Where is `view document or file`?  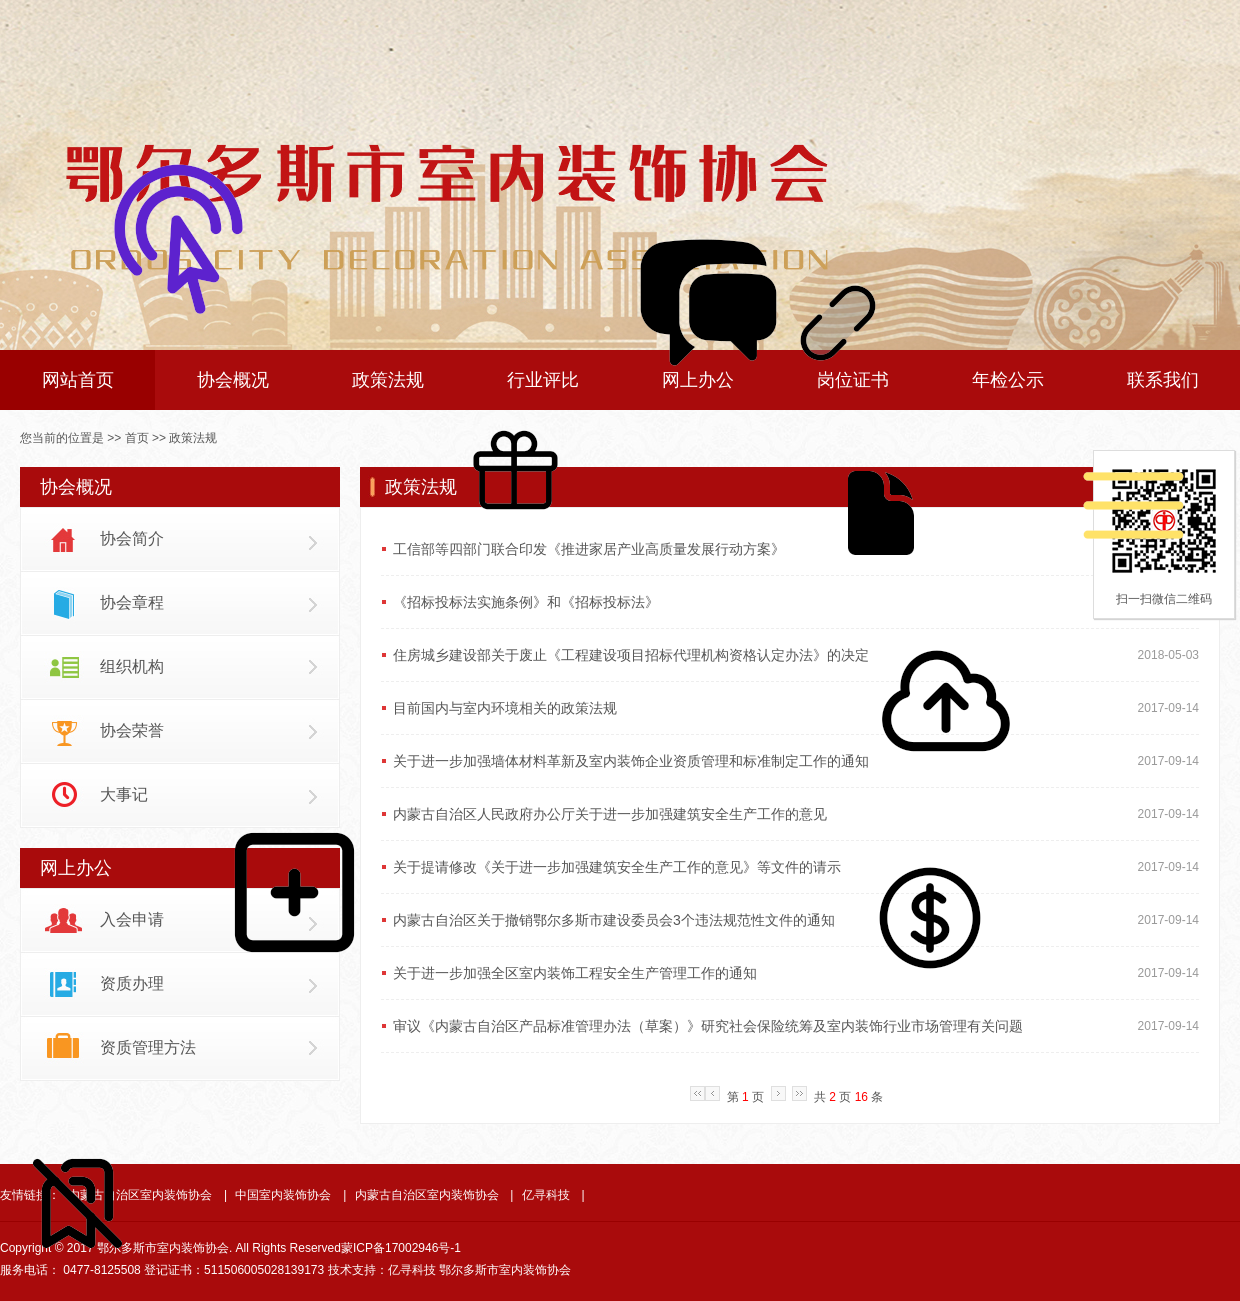
view document or file is located at coordinates (881, 513).